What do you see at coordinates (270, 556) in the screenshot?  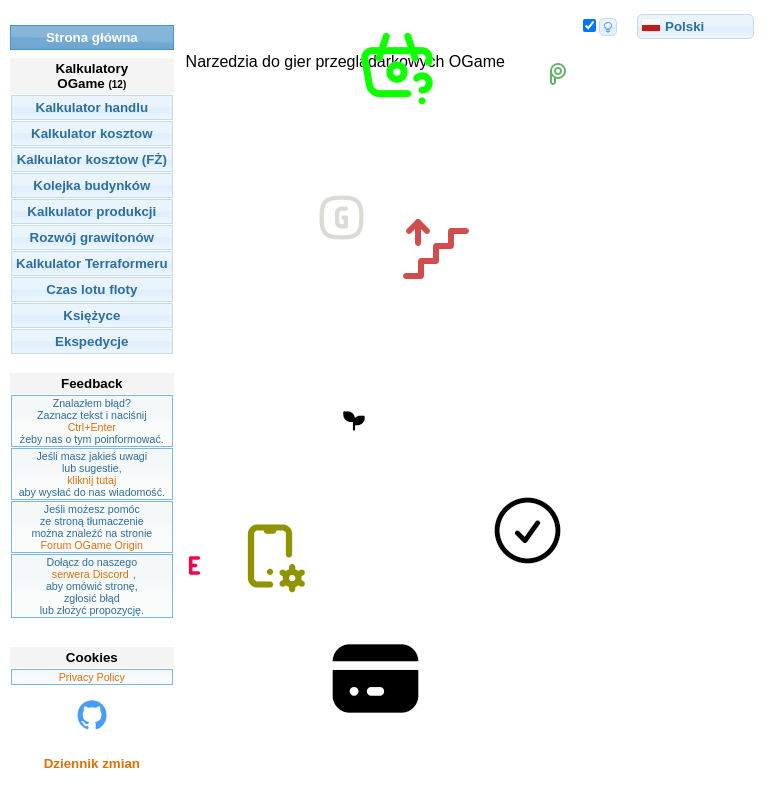 I see `access mobile device settings` at bounding box center [270, 556].